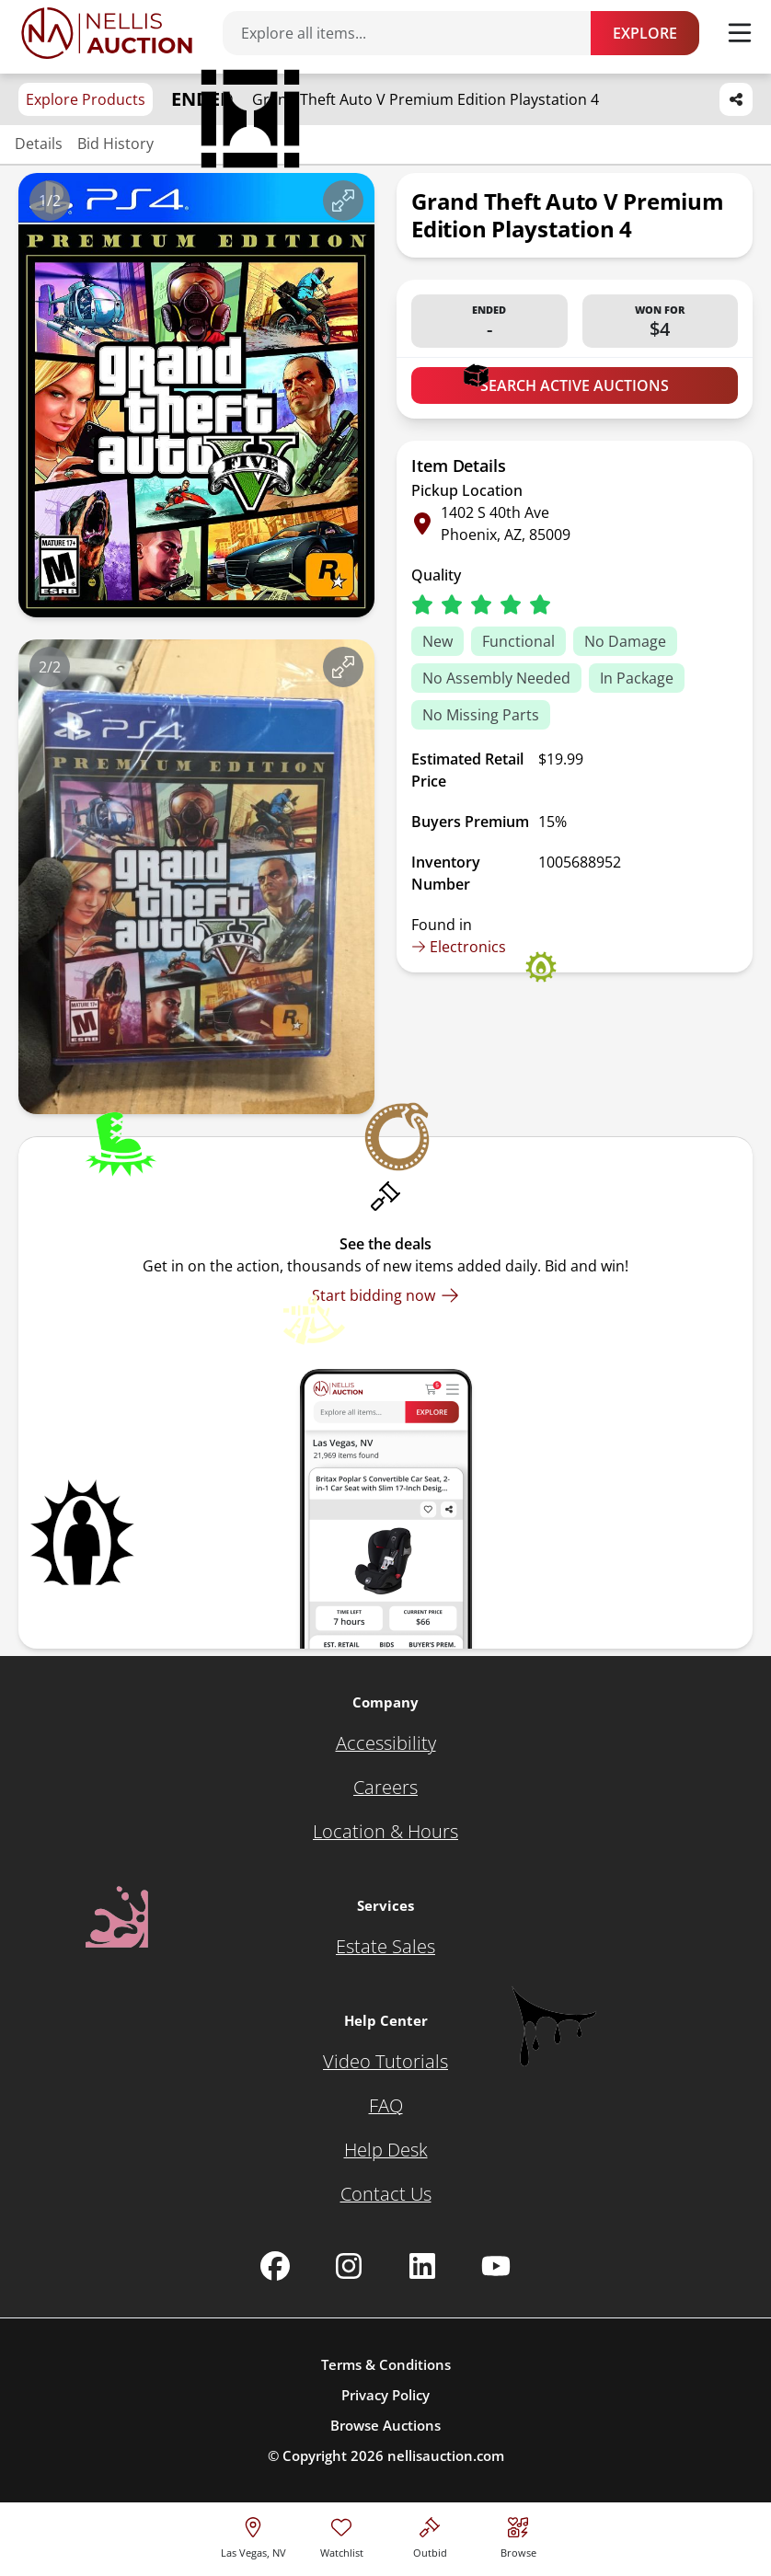  Describe the element at coordinates (250, 119) in the screenshot. I see `loading or processing in progress` at that location.